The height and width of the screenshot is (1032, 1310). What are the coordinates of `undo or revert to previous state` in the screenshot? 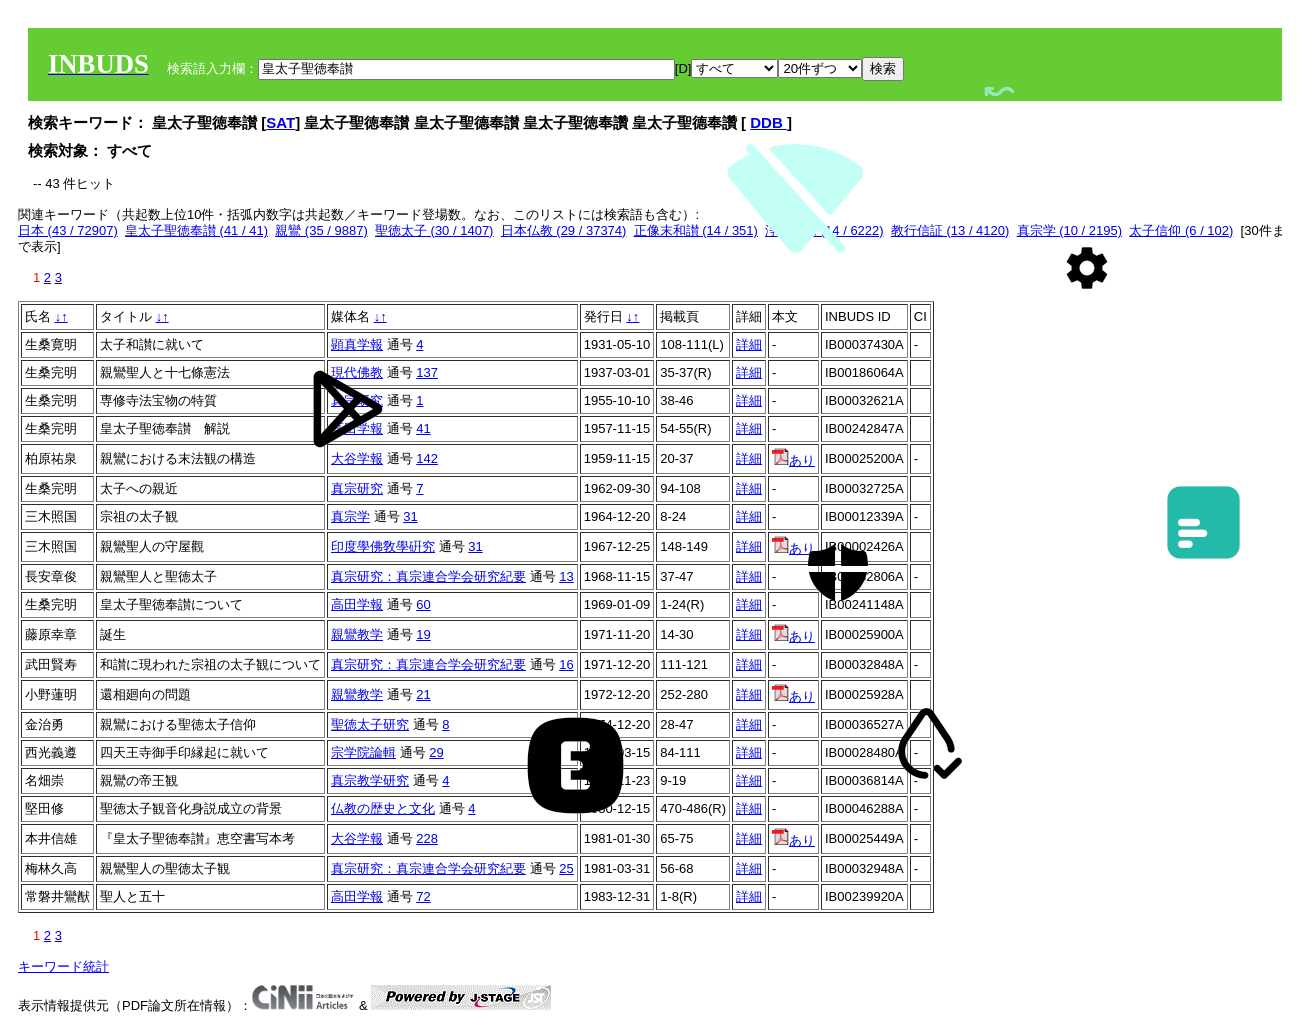 It's located at (999, 91).